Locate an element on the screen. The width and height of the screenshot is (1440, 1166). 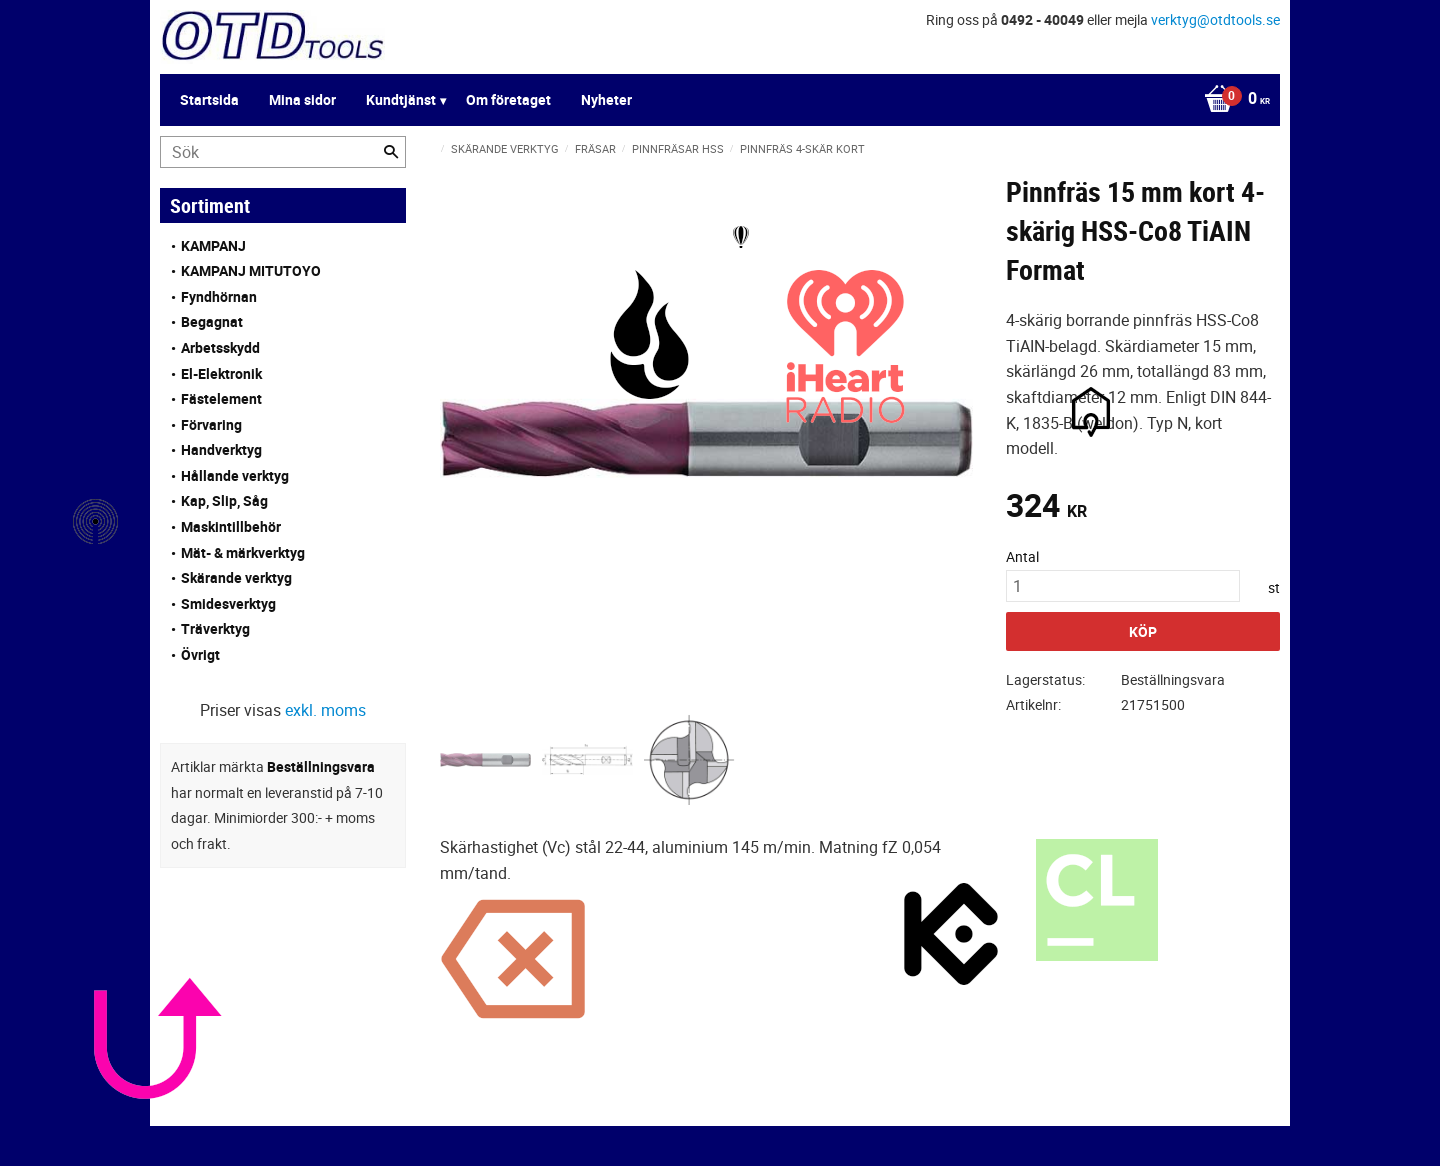
open CLion IDE is located at coordinates (1097, 900).